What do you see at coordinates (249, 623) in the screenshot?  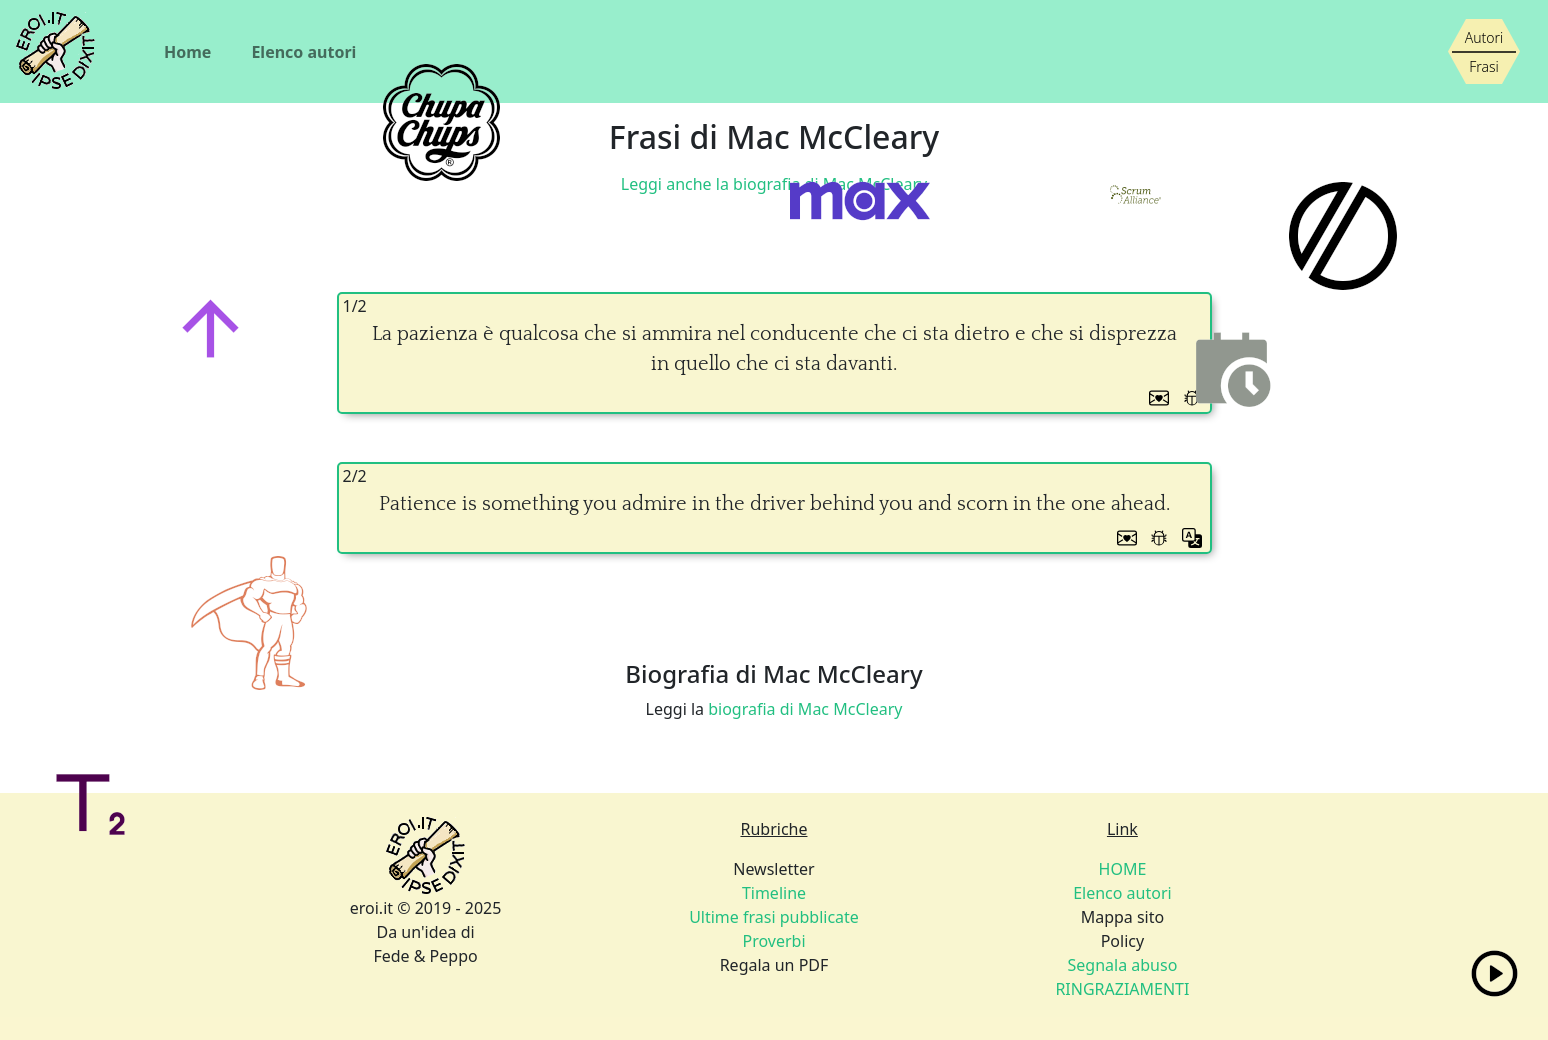 I see `greensock animation platform (gsap) logo` at bounding box center [249, 623].